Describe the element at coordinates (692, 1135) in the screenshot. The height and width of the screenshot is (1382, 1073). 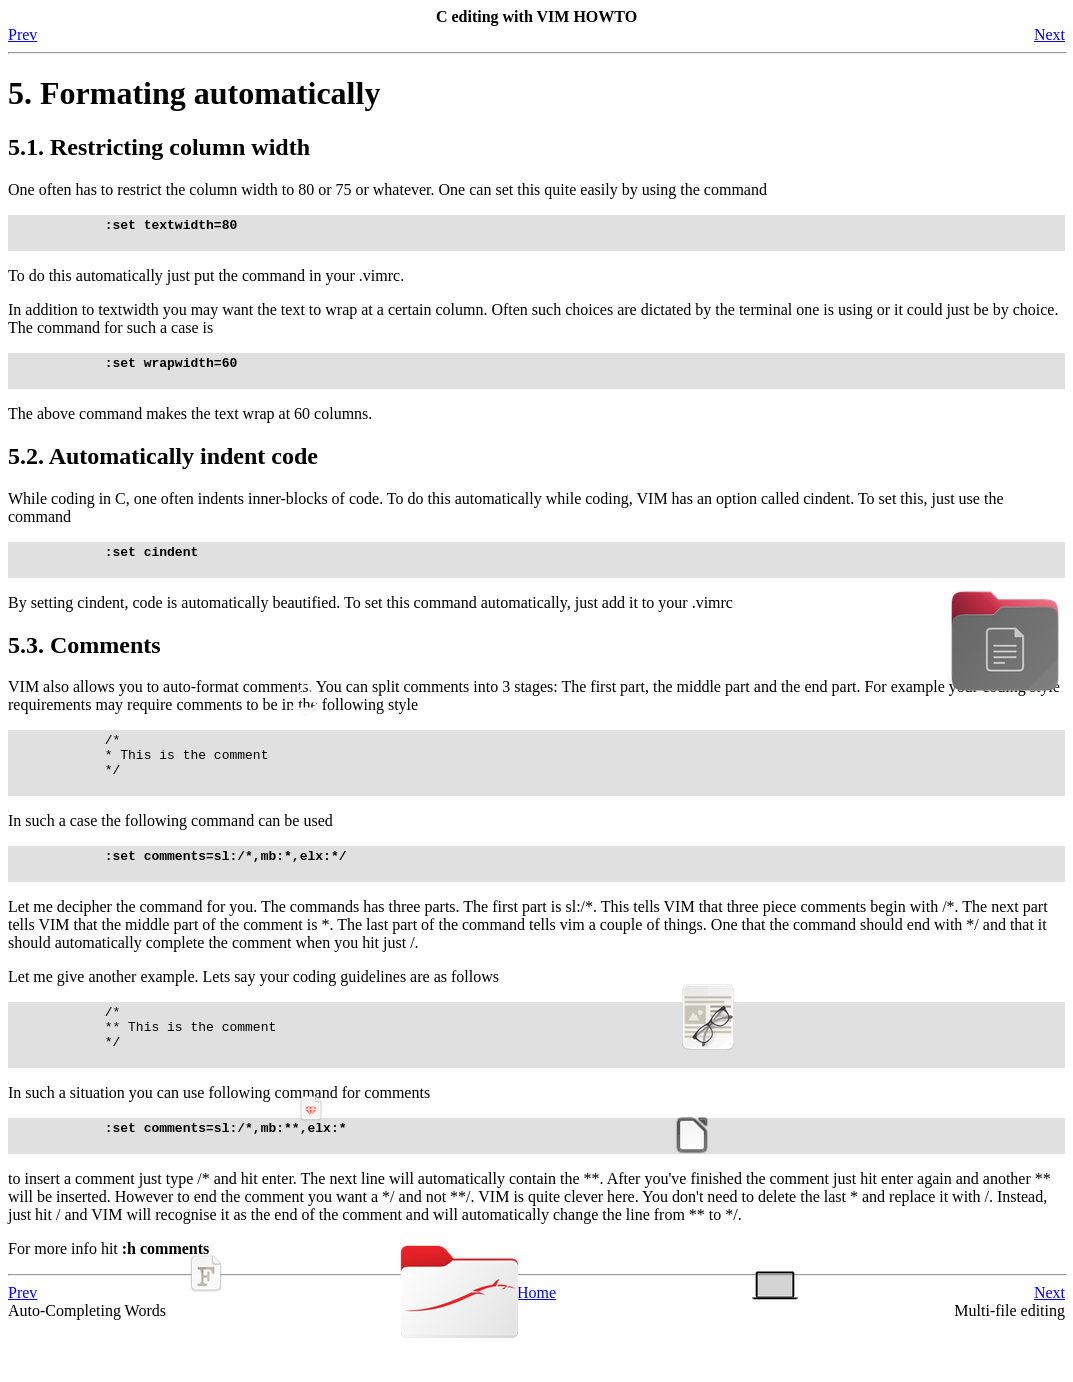
I see `open LibreOffice suite` at that location.